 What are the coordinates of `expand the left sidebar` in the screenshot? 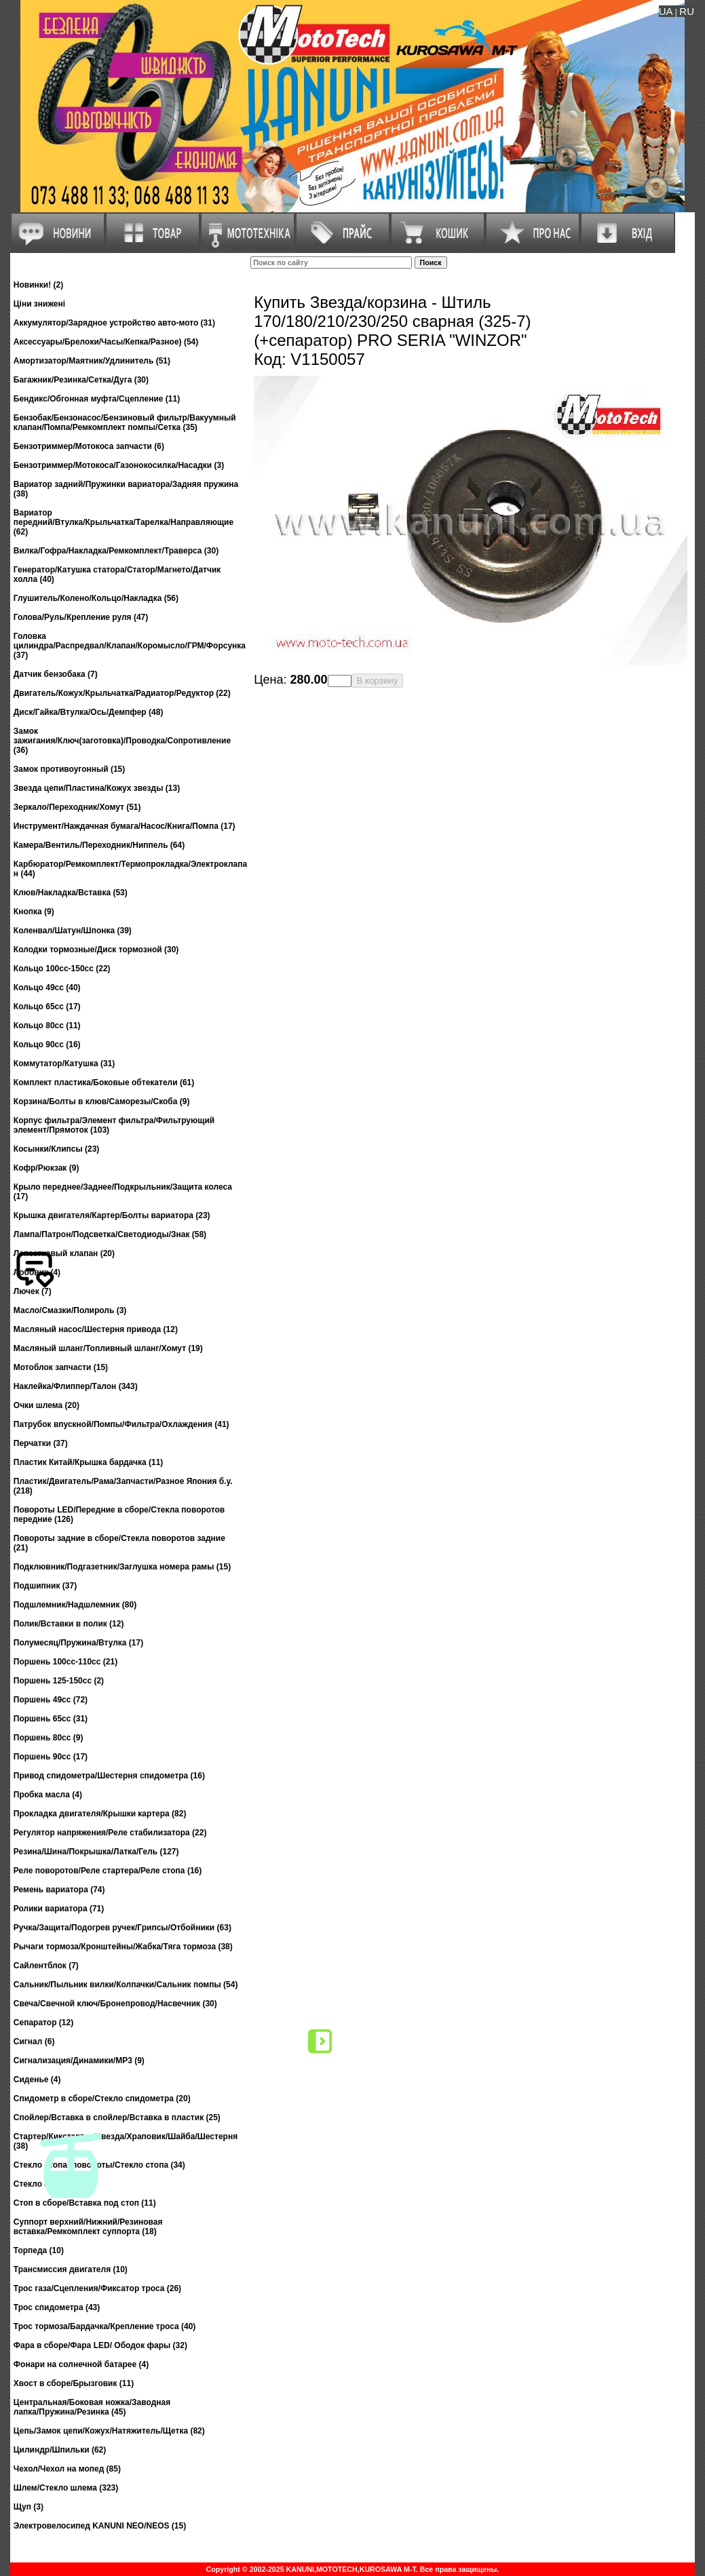 It's located at (320, 2041).